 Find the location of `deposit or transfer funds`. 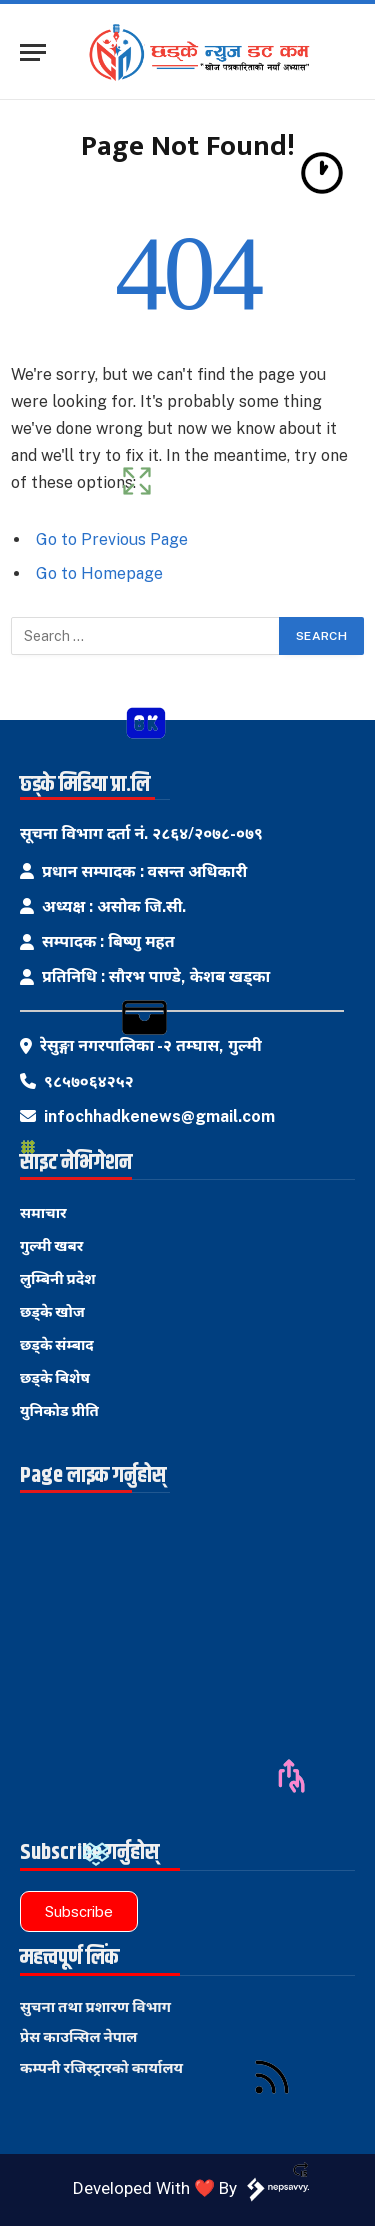

deposit or transfer funds is located at coordinates (290, 1776).